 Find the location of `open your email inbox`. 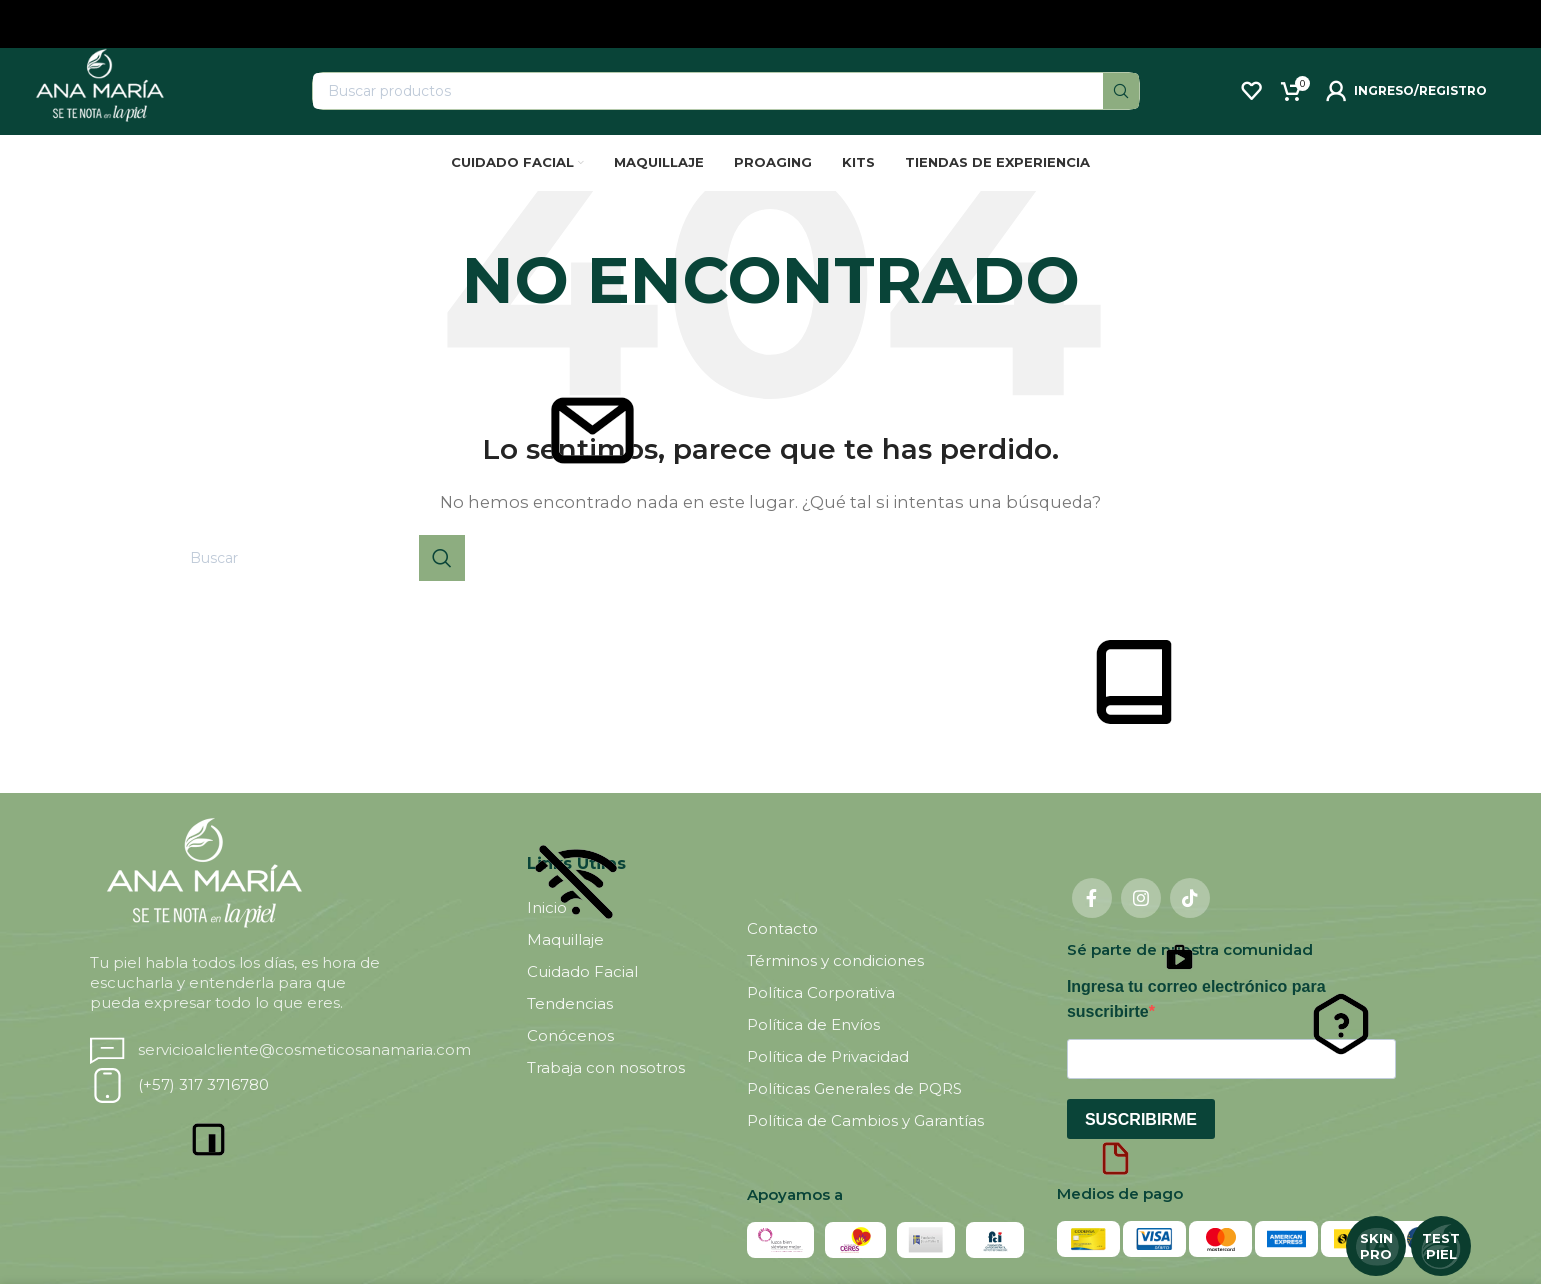

open your email inbox is located at coordinates (592, 430).